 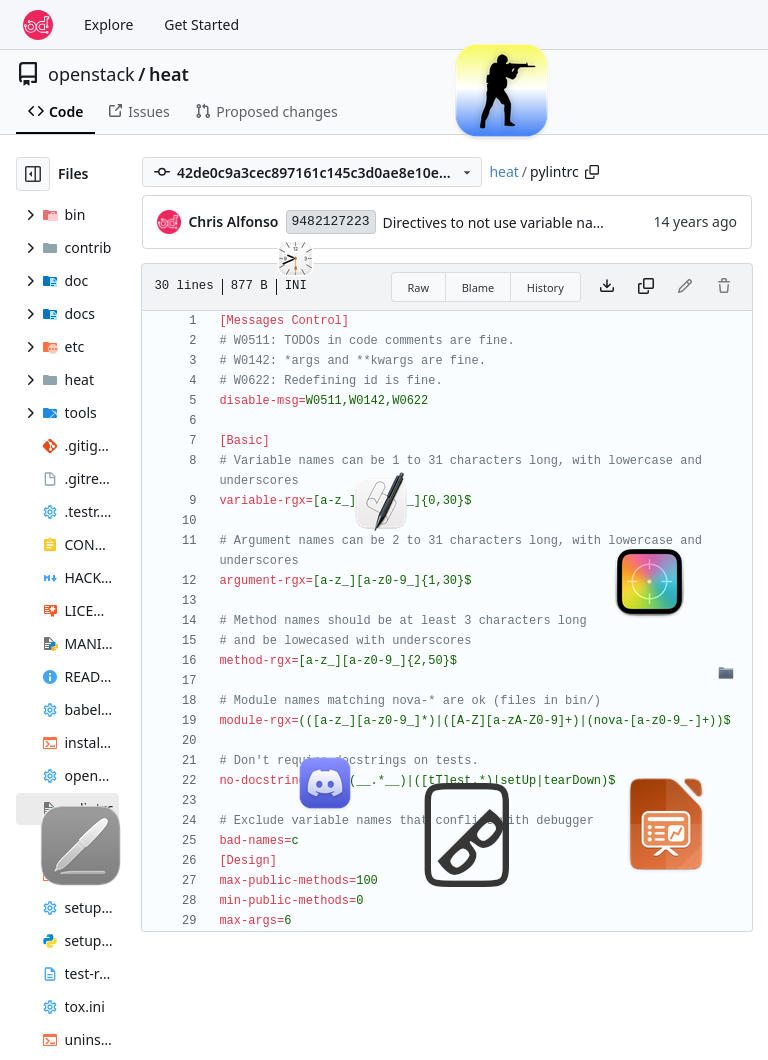 I want to click on open ProDisplay Calibrator app, so click(x=649, y=581).